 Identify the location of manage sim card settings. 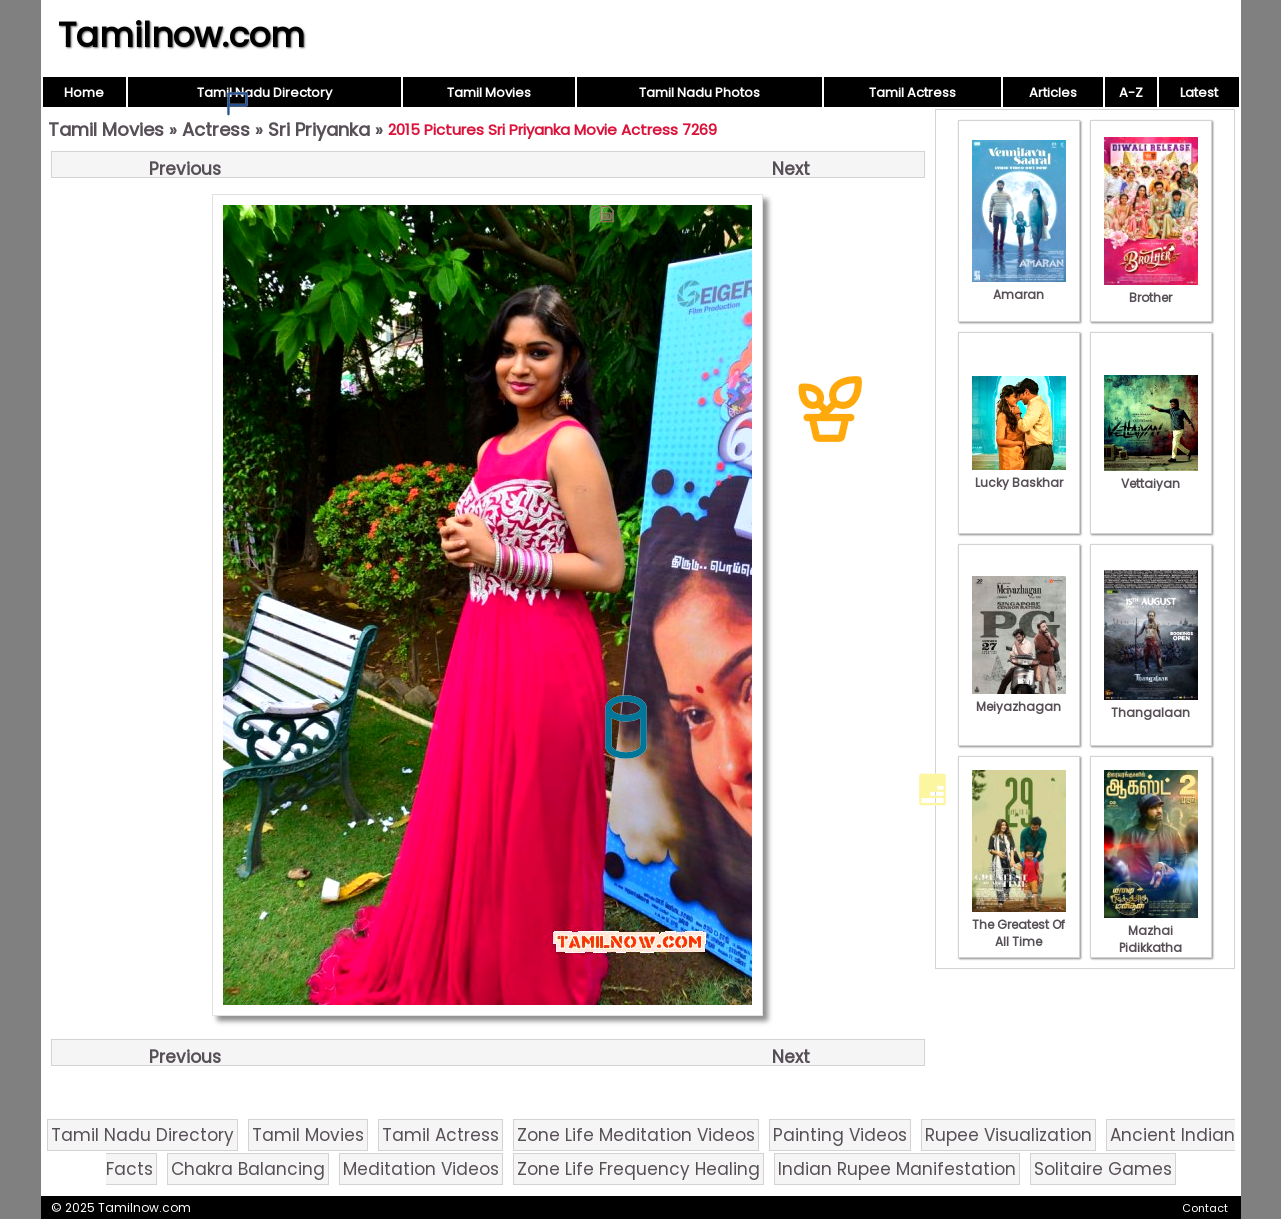
(607, 214).